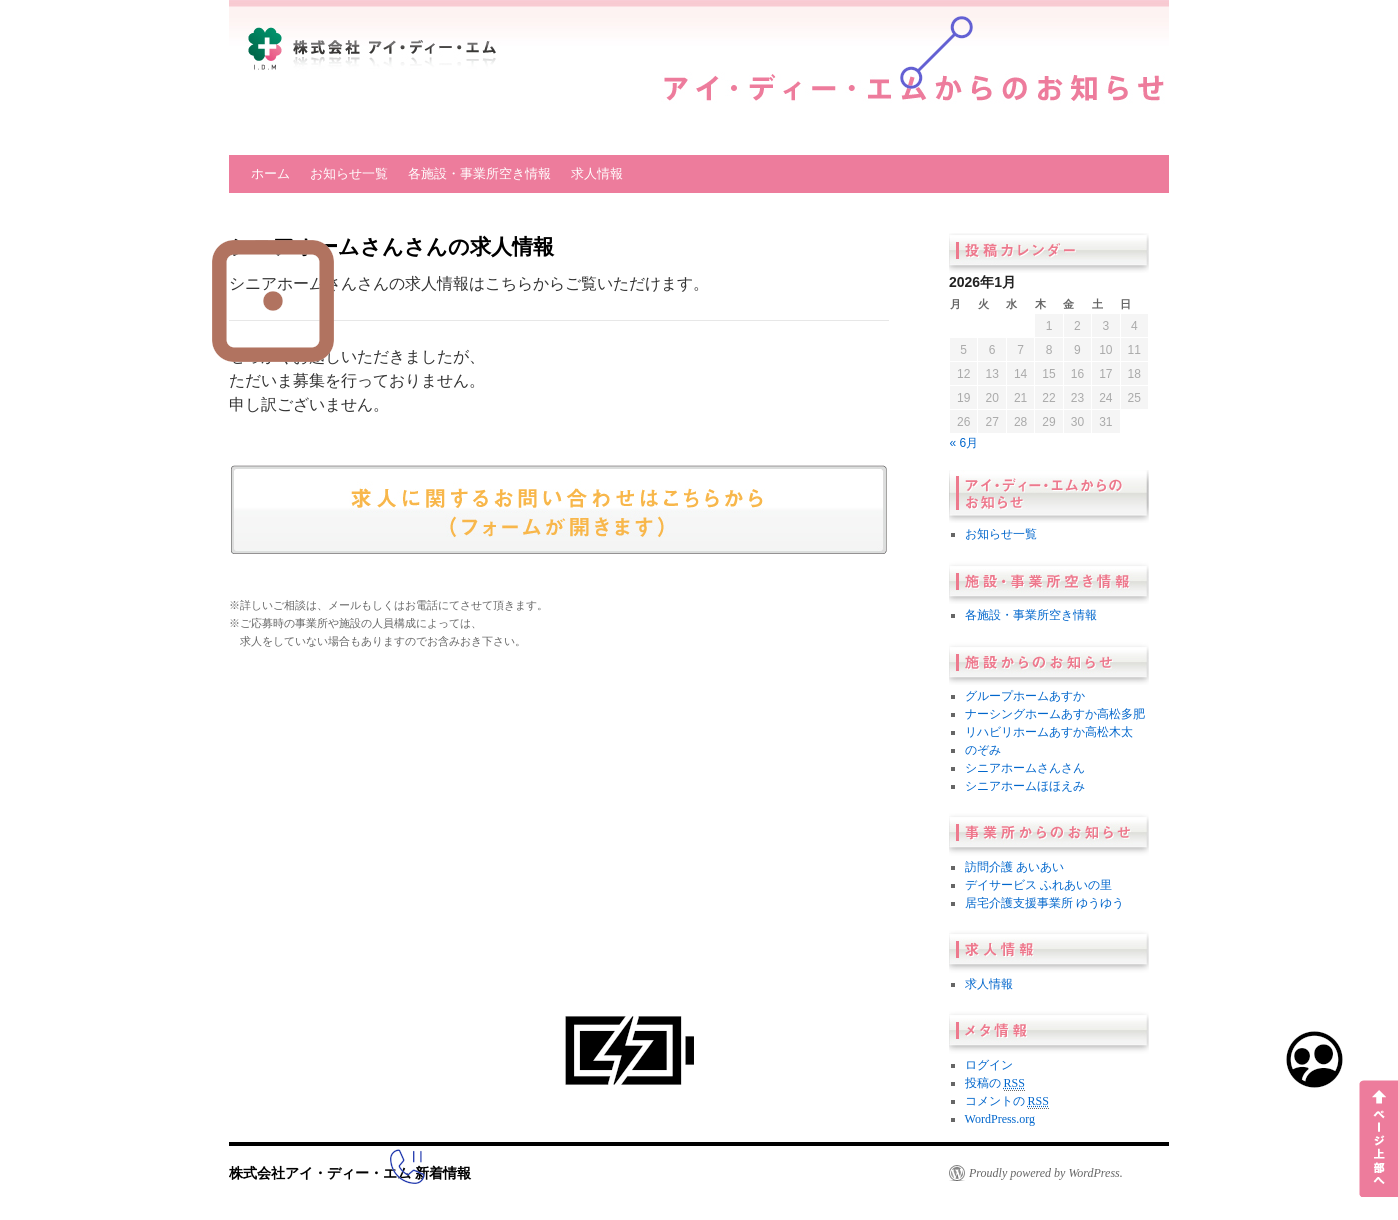 The width and height of the screenshot is (1398, 1220). What do you see at coordinates (936, 52) in the screenshot?
I see `draw a line segment between two points` at bounding box center [936, 52].